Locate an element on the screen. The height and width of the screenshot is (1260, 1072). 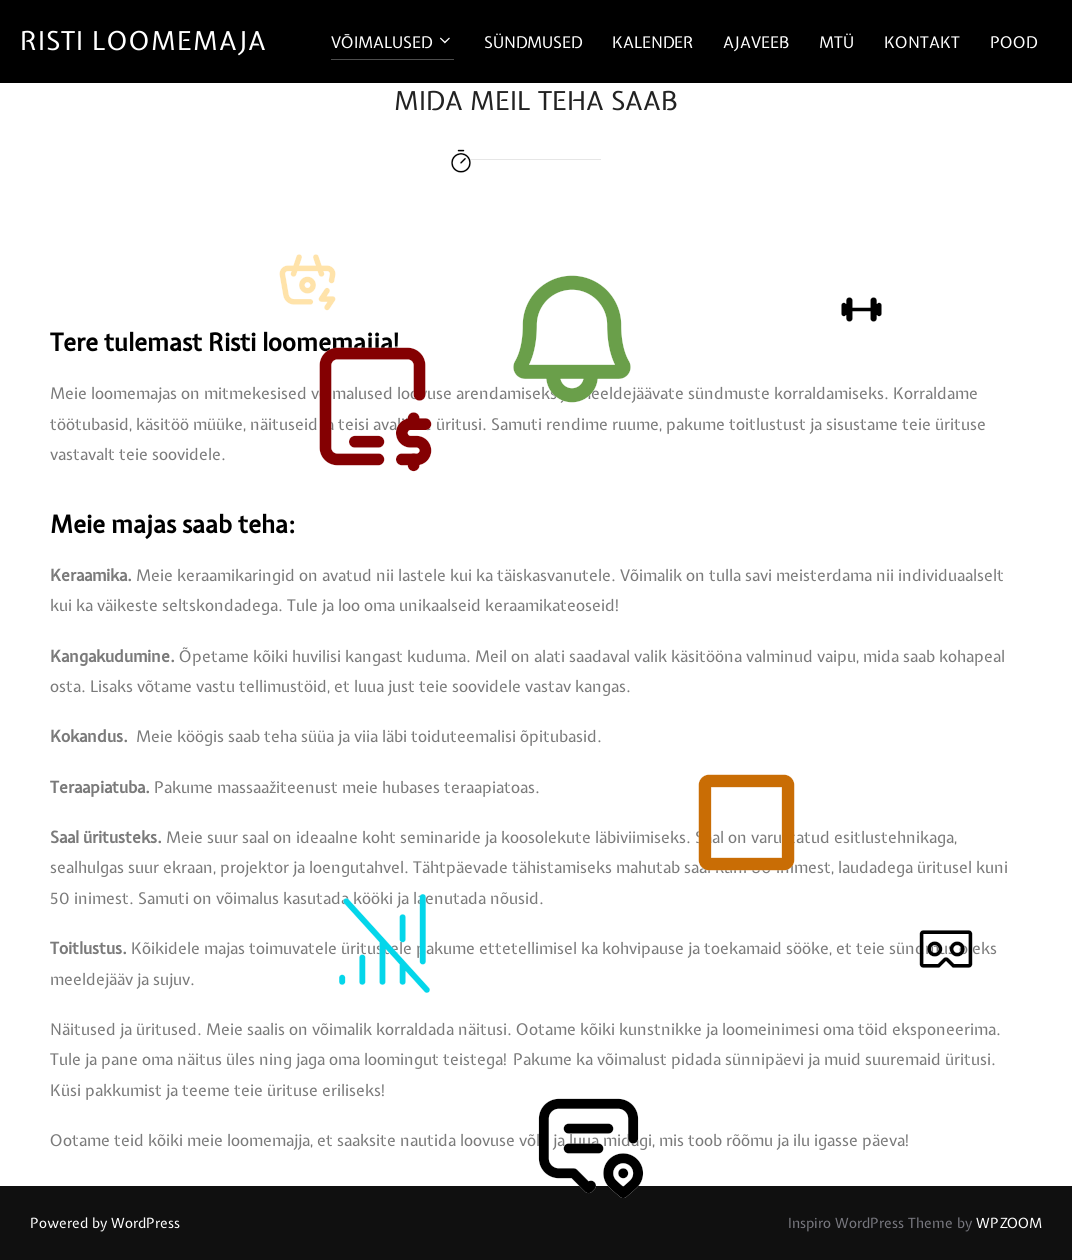
launch virtual reality or VR mode is located at coordinates (946, 949).